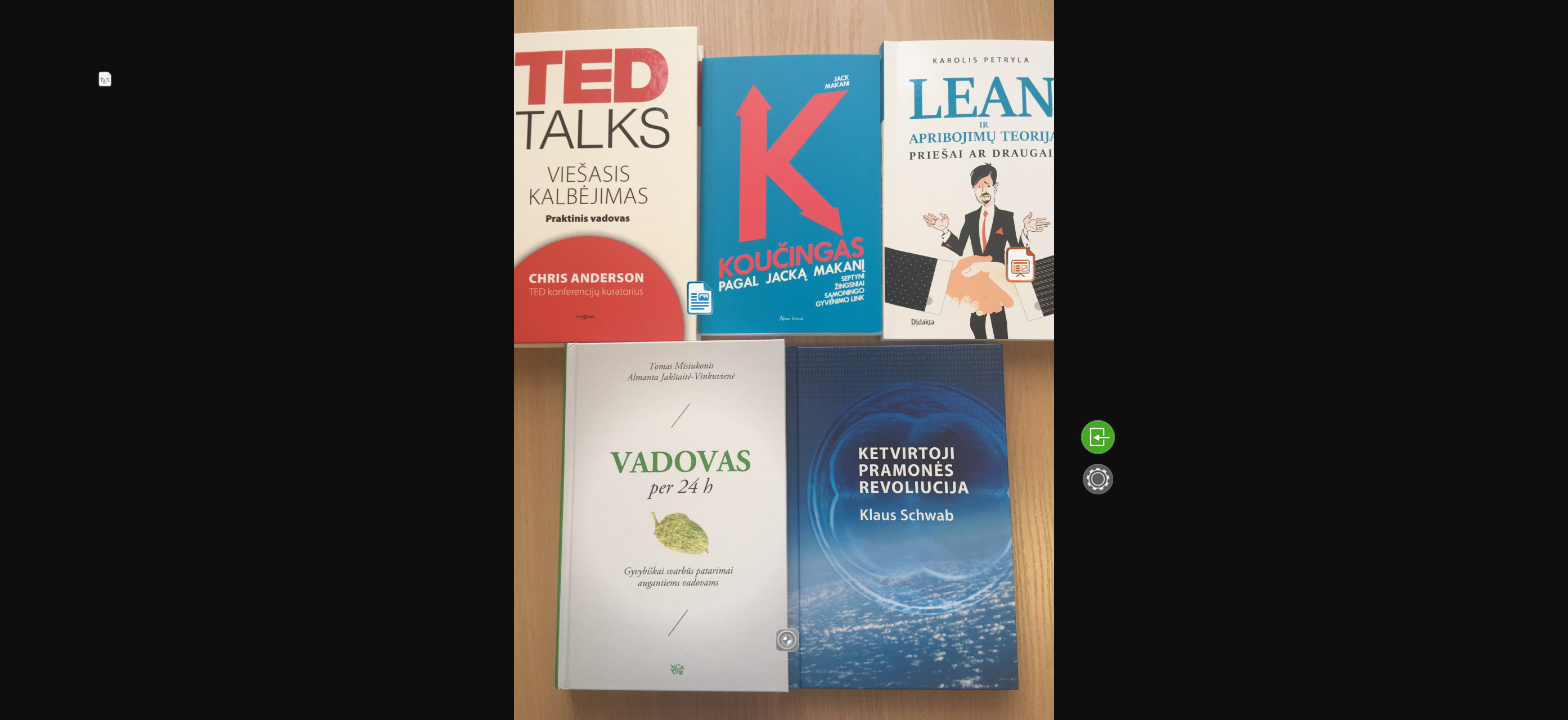 The height and width of the screenshot is (720, 1568). I want to click on open a presentation file, so click(1020, 264).